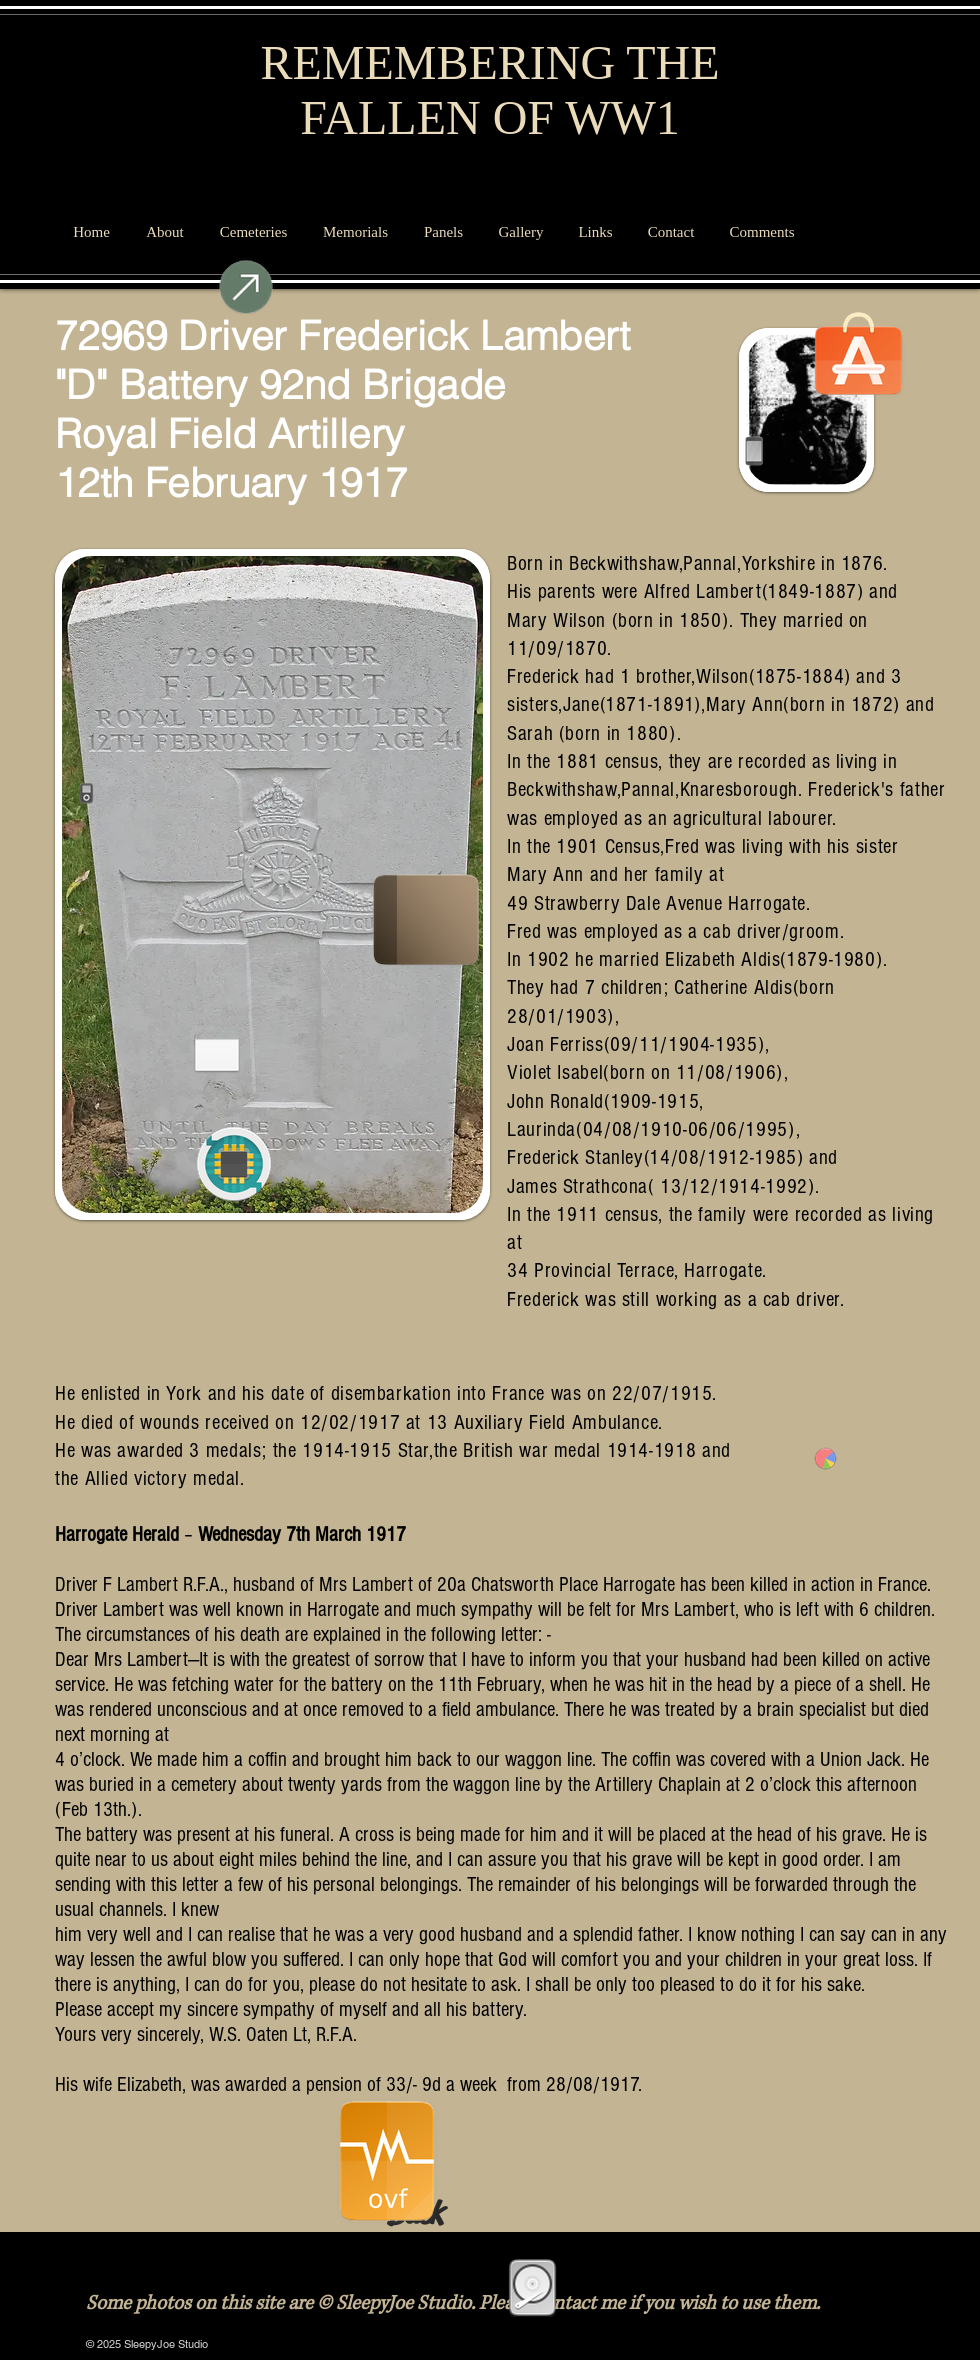 The height and width of the screenshot is (2360, 980). I want to click on indicates a symbolic link or shortcut to another file, so click(246, 287).